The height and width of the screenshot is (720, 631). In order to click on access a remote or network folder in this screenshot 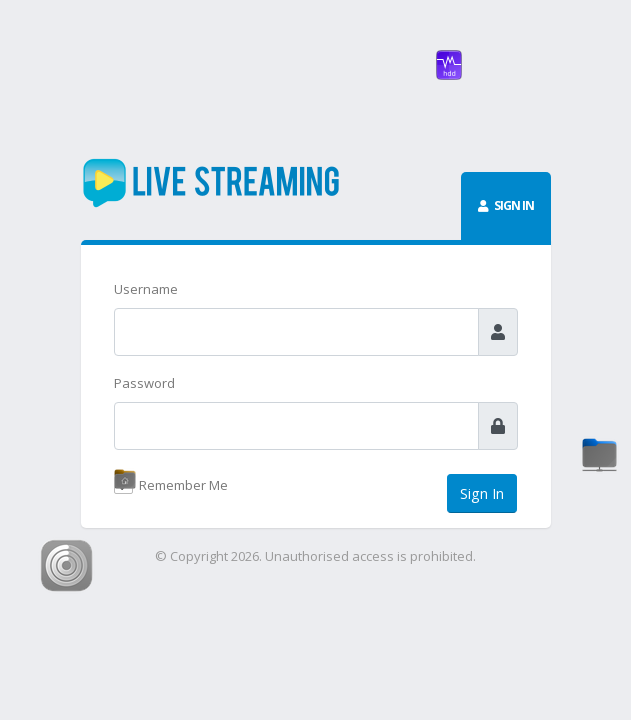, I will do `click(599, 454)`.